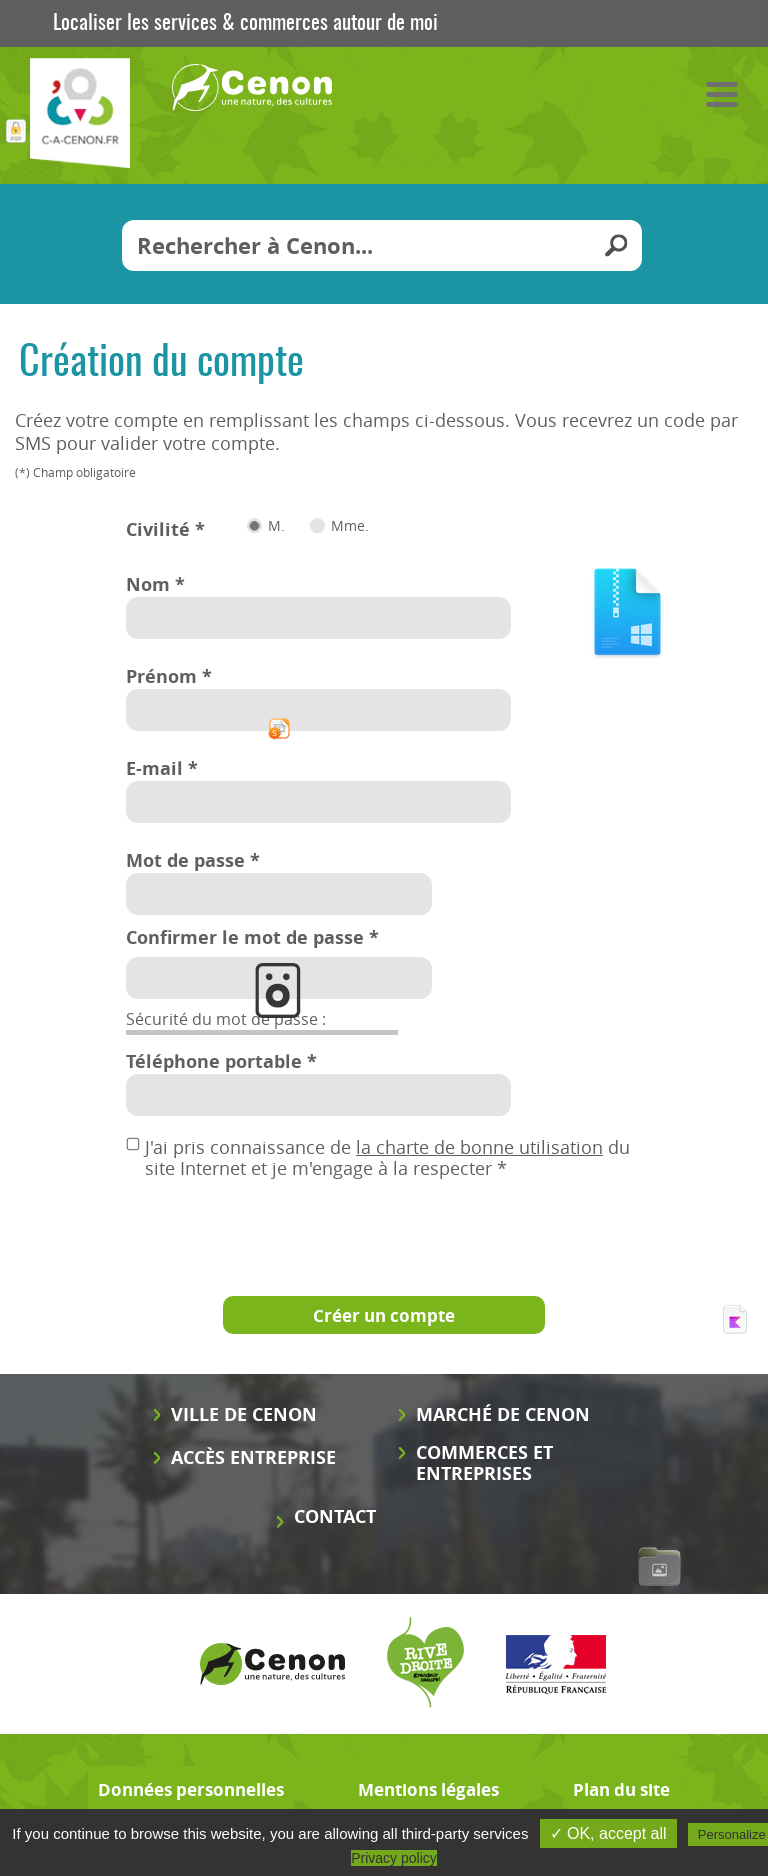 The width and height of the screenshot is (768, 1876). I want to click on open your pictures folder, so click(659, 1566).